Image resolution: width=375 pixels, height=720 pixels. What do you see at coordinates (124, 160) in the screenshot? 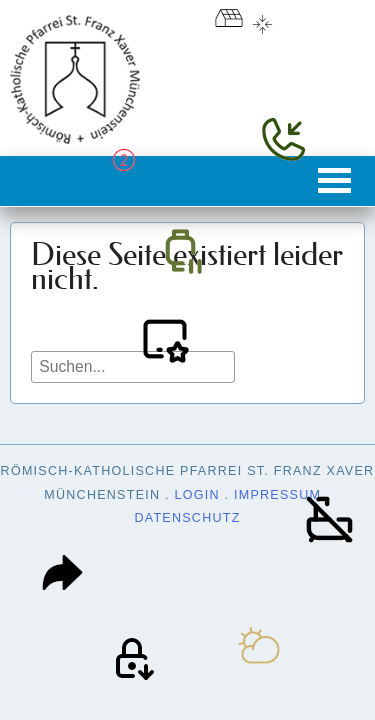
I see `indicates step two in a multi-step process` at bounding box center [124, 160].